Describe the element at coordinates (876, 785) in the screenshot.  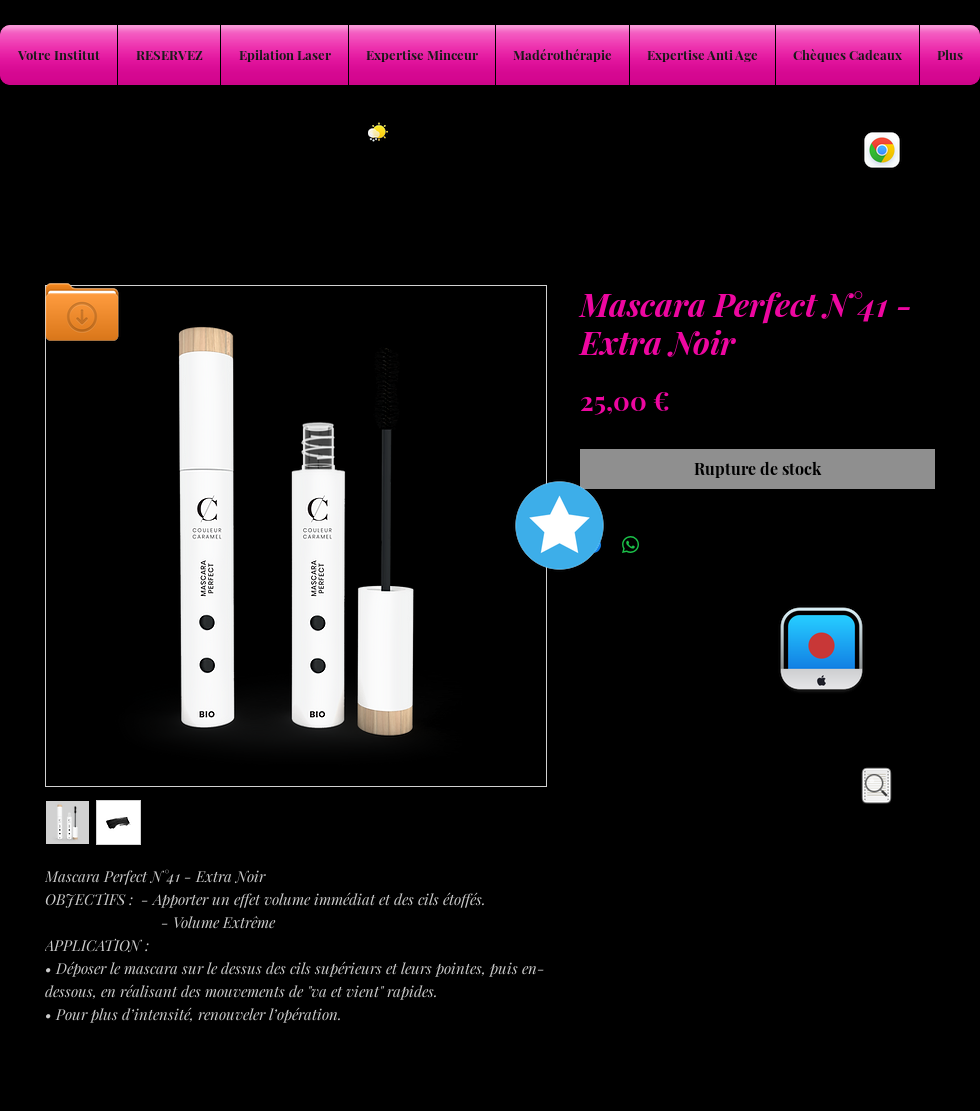
I see `open gnome logs application` at that location.